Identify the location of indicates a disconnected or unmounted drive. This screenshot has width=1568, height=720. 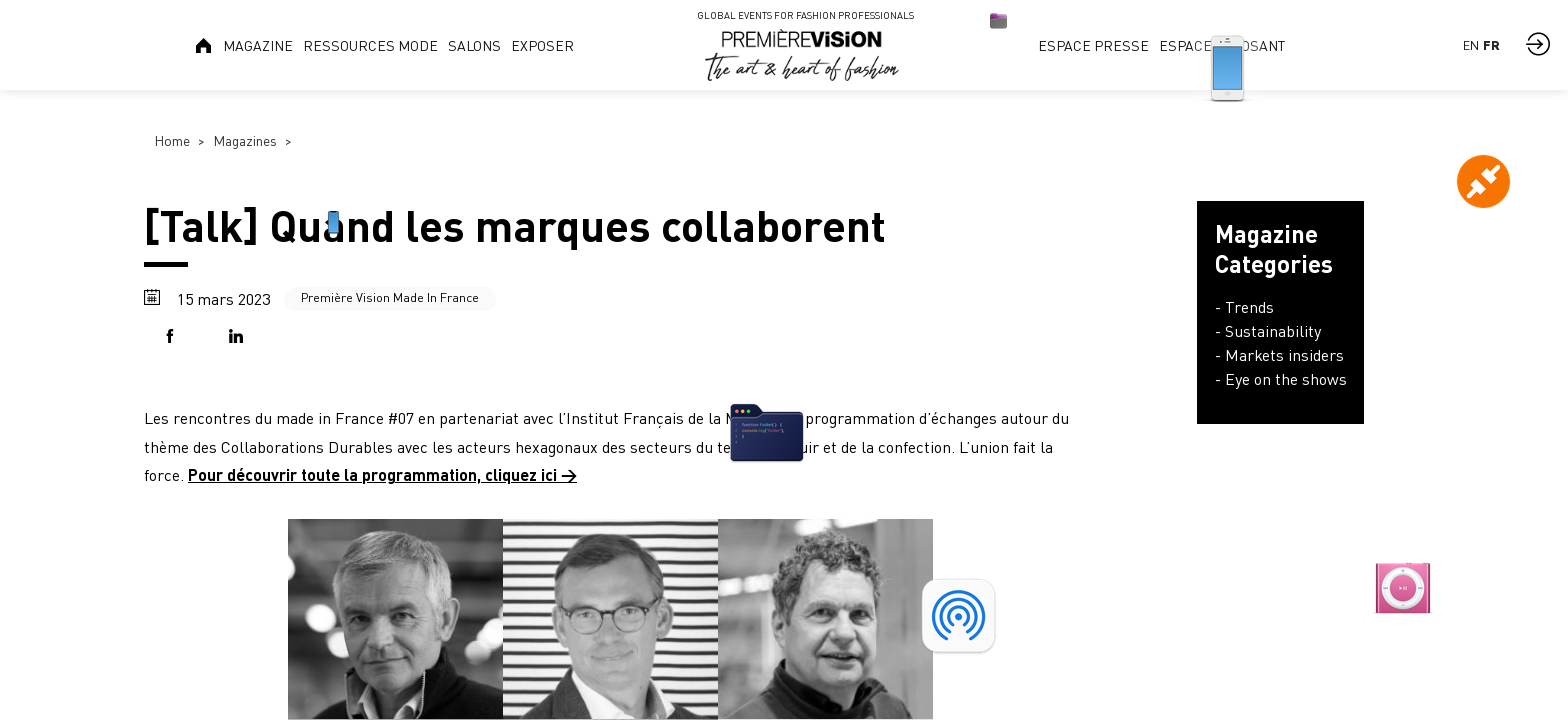
(1483, 181).